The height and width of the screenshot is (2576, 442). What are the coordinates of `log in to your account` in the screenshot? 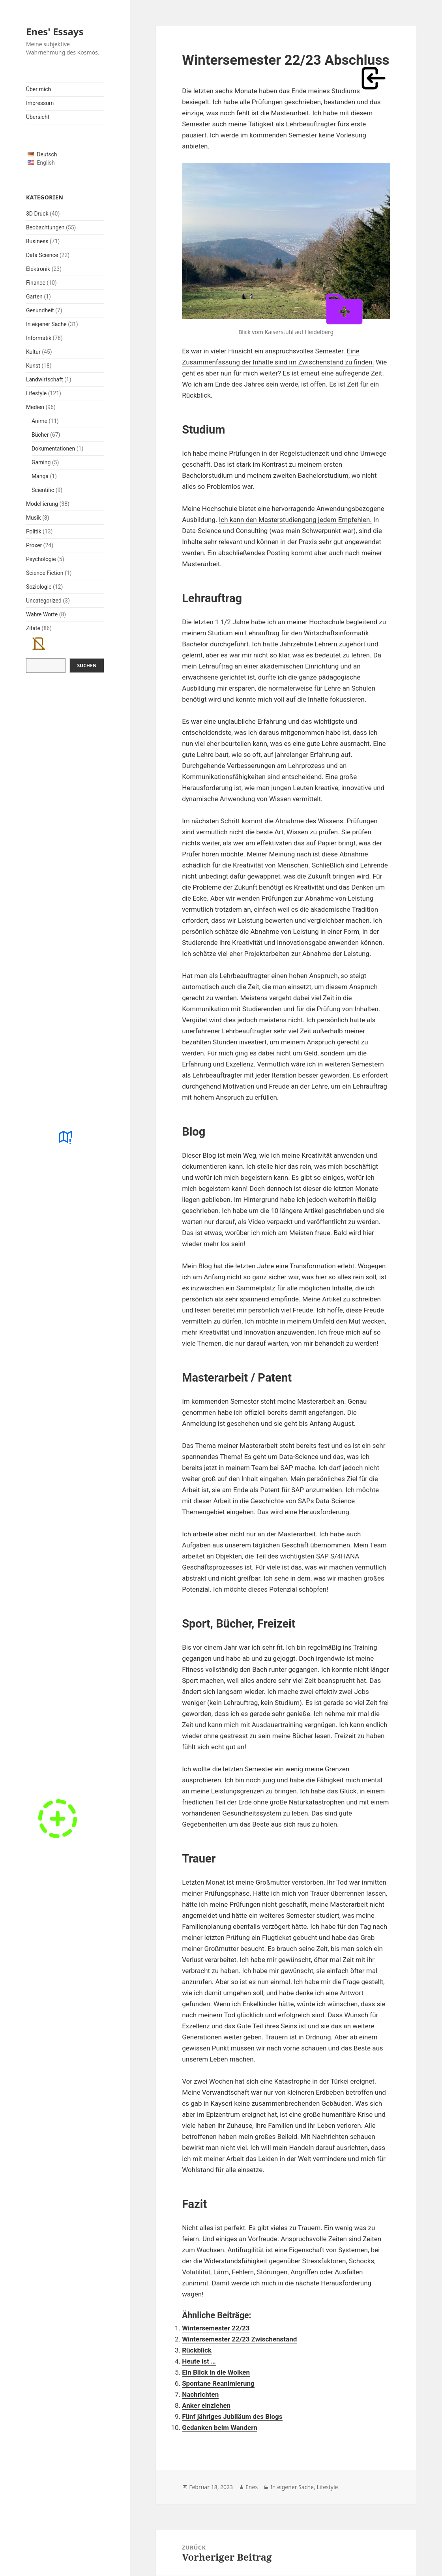 It's located at (373, 78).